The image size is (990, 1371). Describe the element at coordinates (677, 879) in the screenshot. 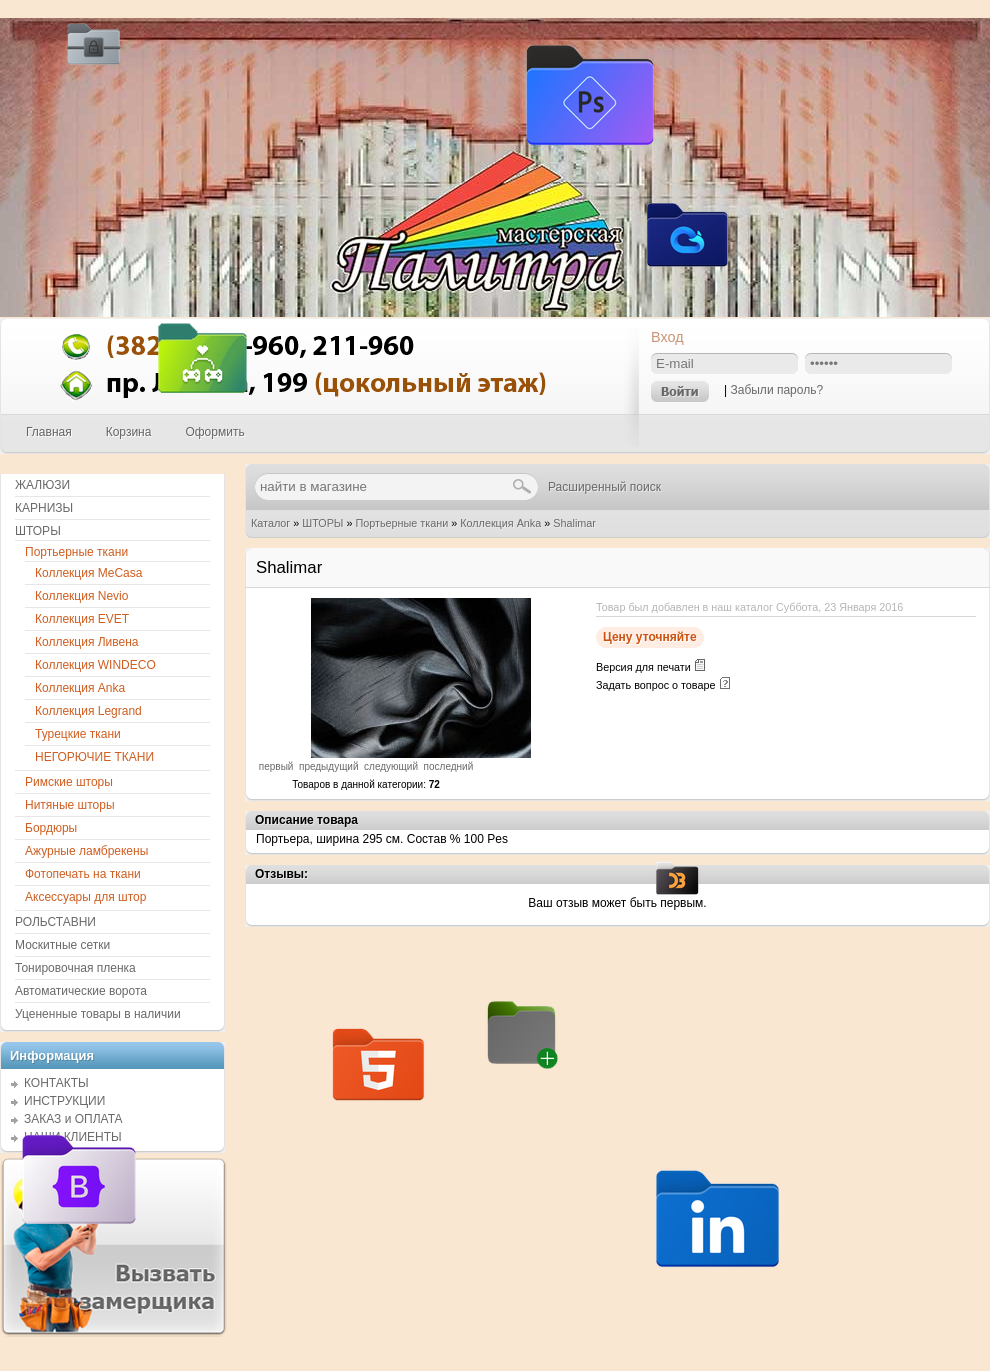

I see `open D3.js project folder` at that location.